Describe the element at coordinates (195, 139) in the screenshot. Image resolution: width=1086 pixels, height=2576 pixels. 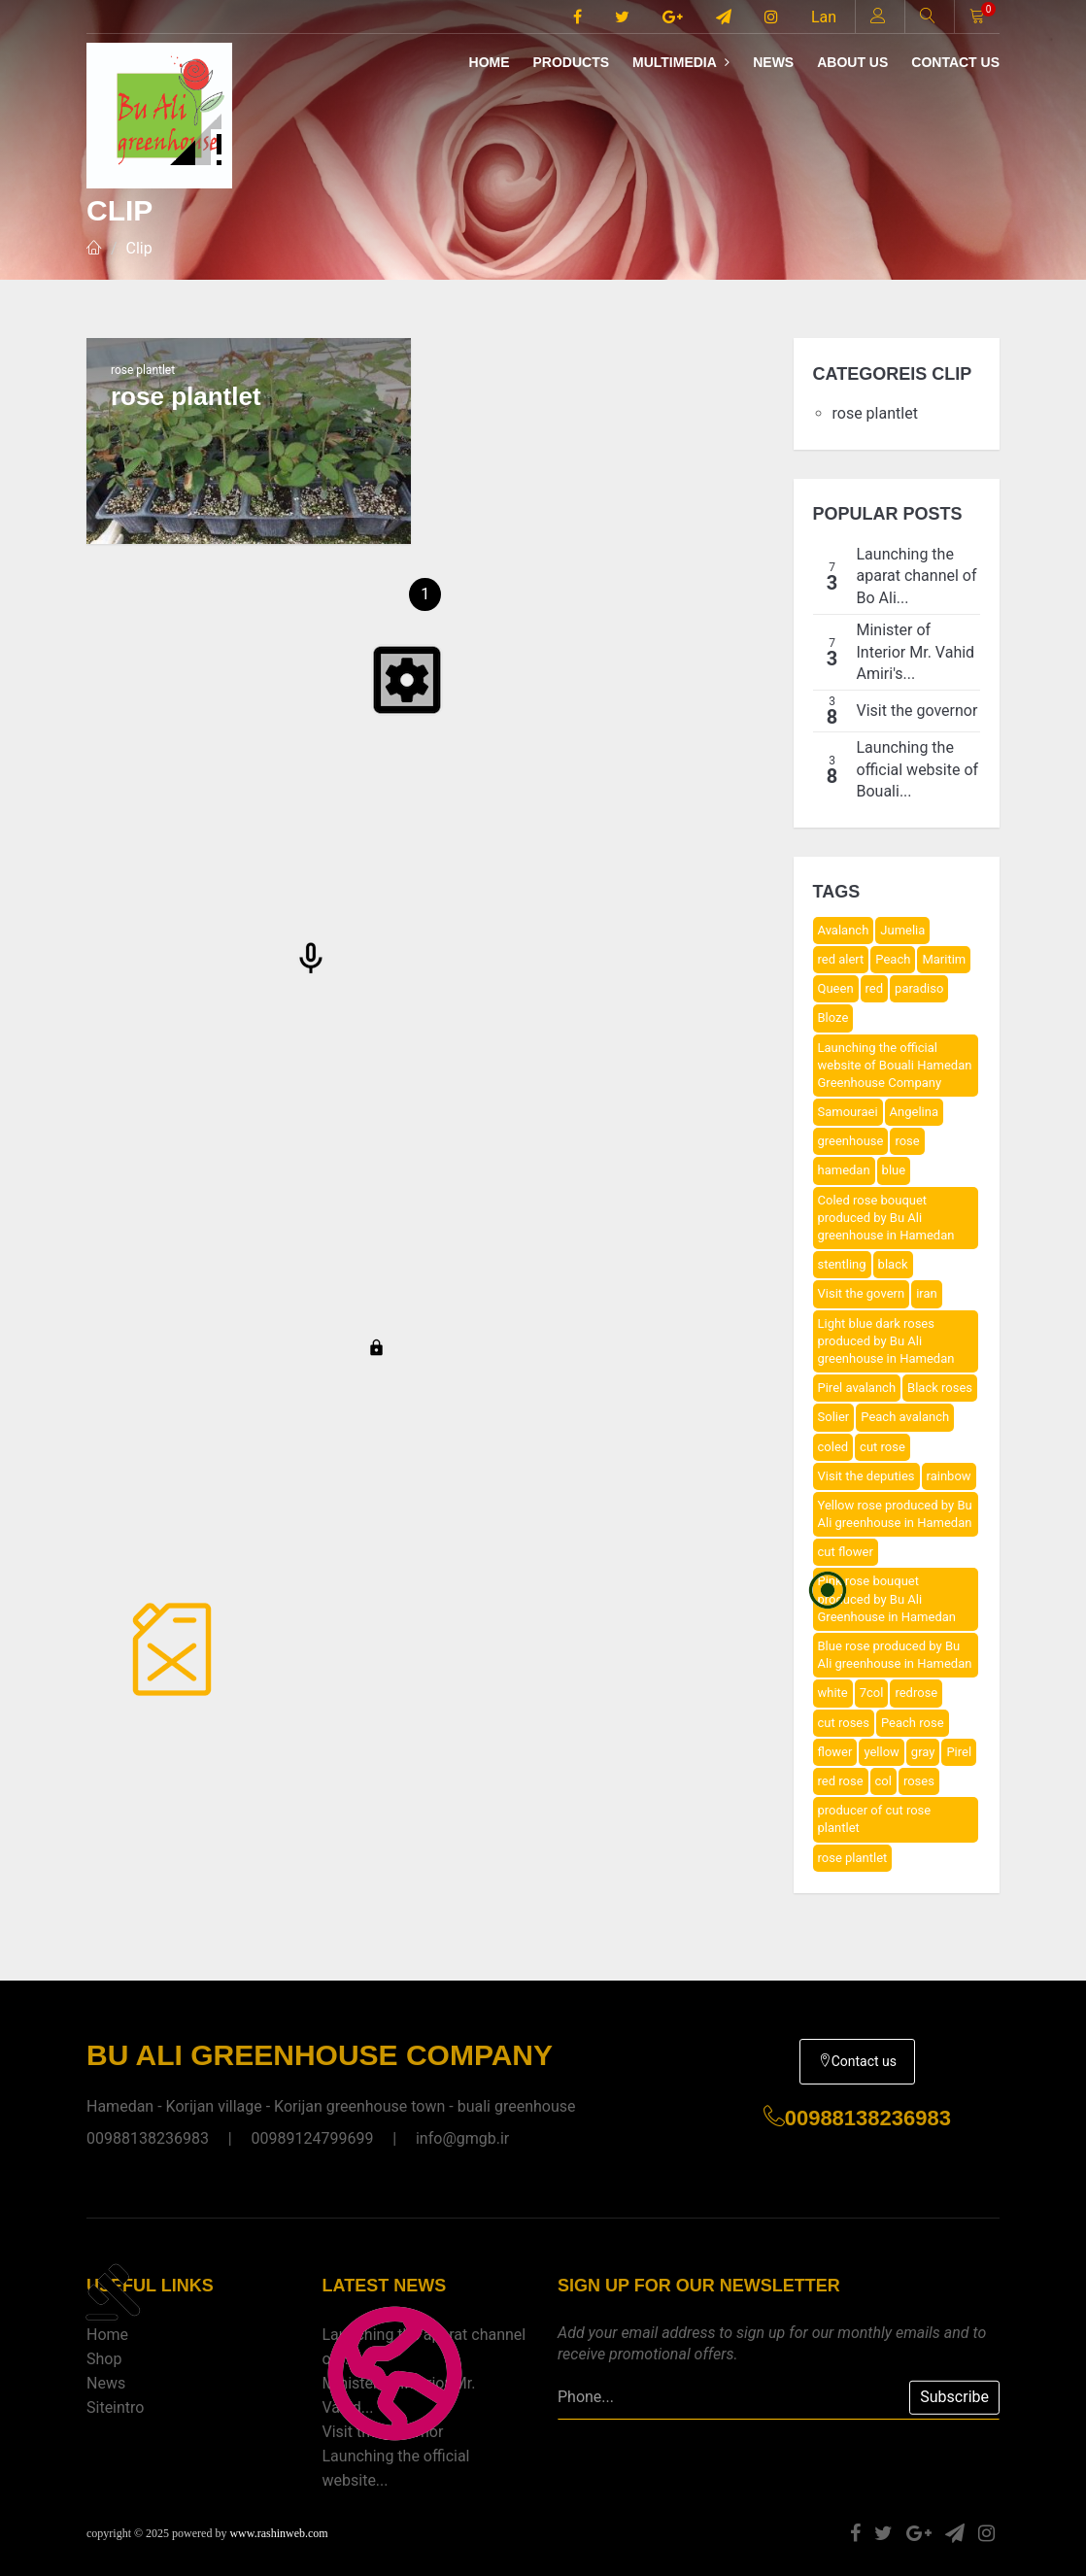
I see `indicates weak cellular signal with no internet connection` at that location.